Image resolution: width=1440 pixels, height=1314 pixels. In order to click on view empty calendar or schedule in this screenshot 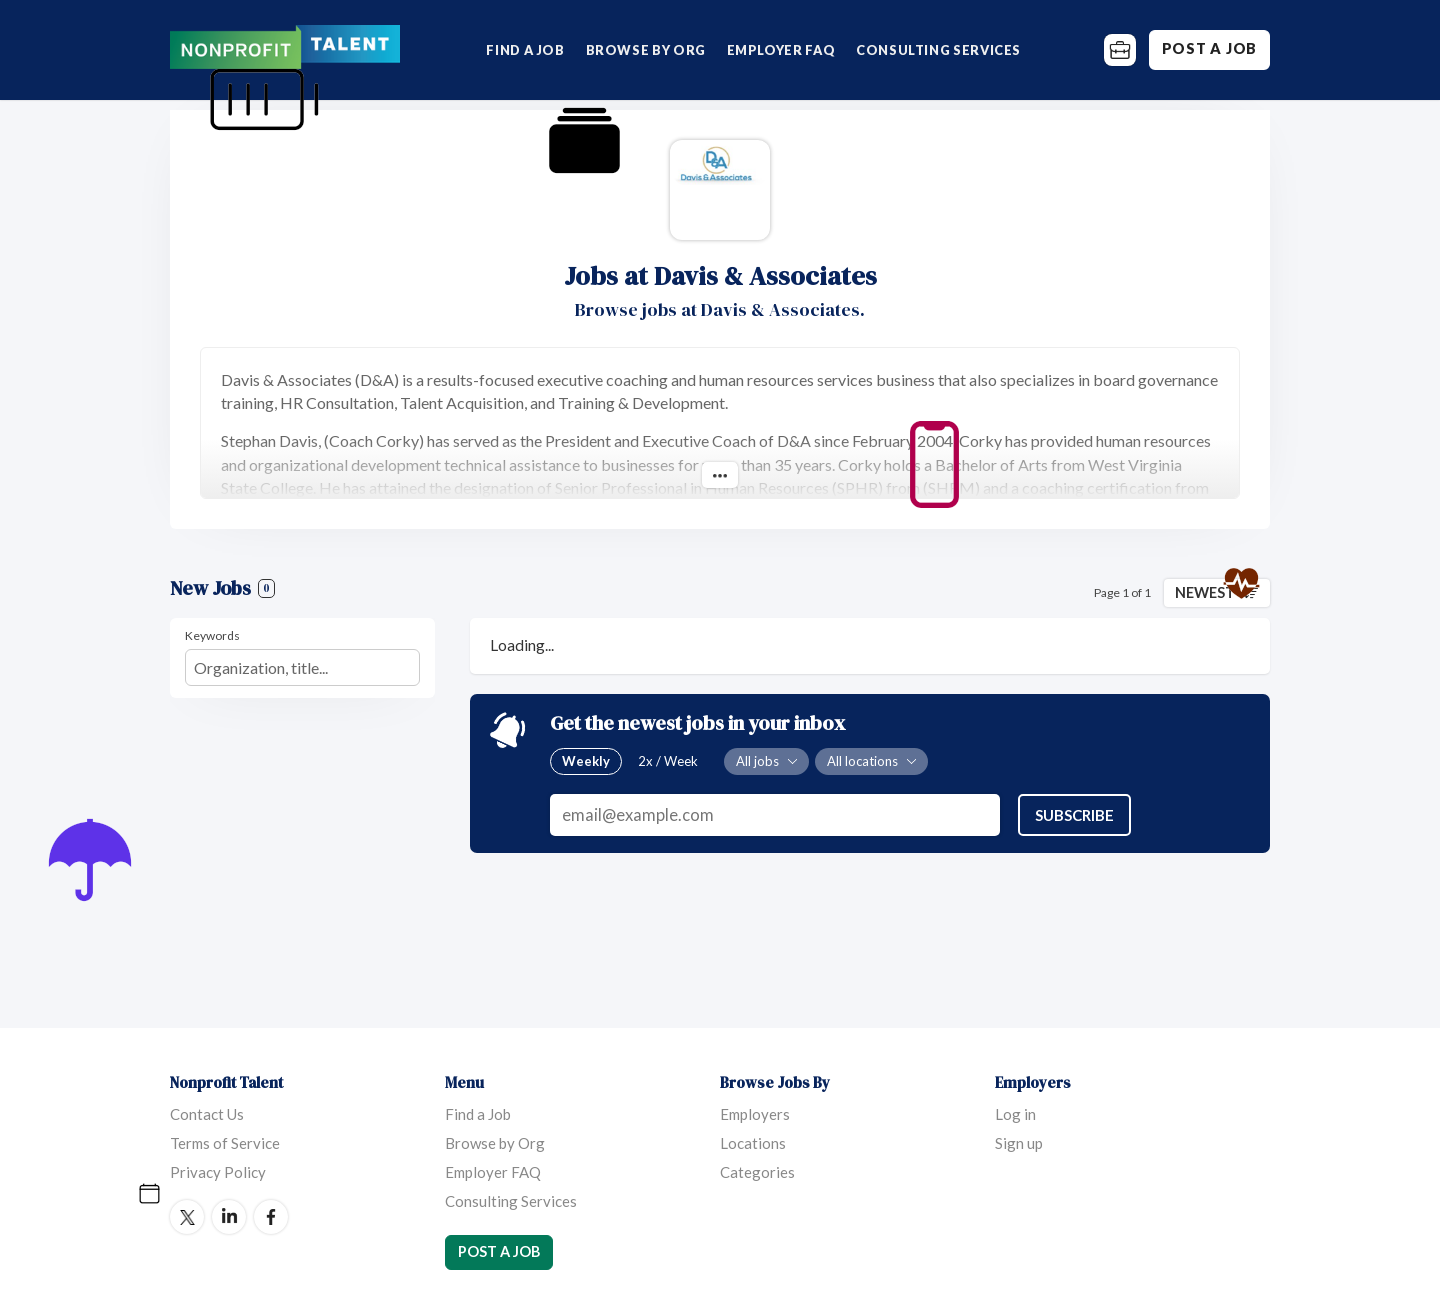, I will do `click(149, 1193)`.